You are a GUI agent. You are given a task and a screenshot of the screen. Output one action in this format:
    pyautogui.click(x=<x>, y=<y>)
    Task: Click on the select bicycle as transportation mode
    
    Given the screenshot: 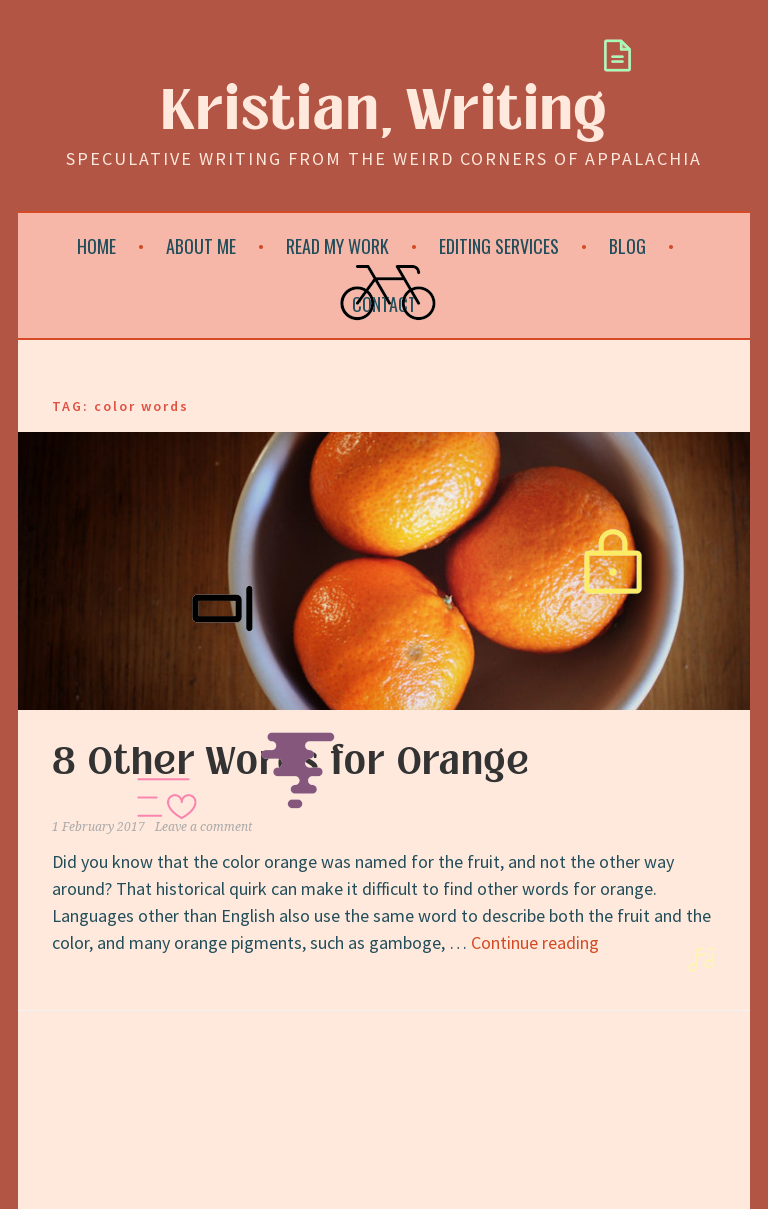 What is the action you would take?
    pyautogui.click(x=388, y=291)
    